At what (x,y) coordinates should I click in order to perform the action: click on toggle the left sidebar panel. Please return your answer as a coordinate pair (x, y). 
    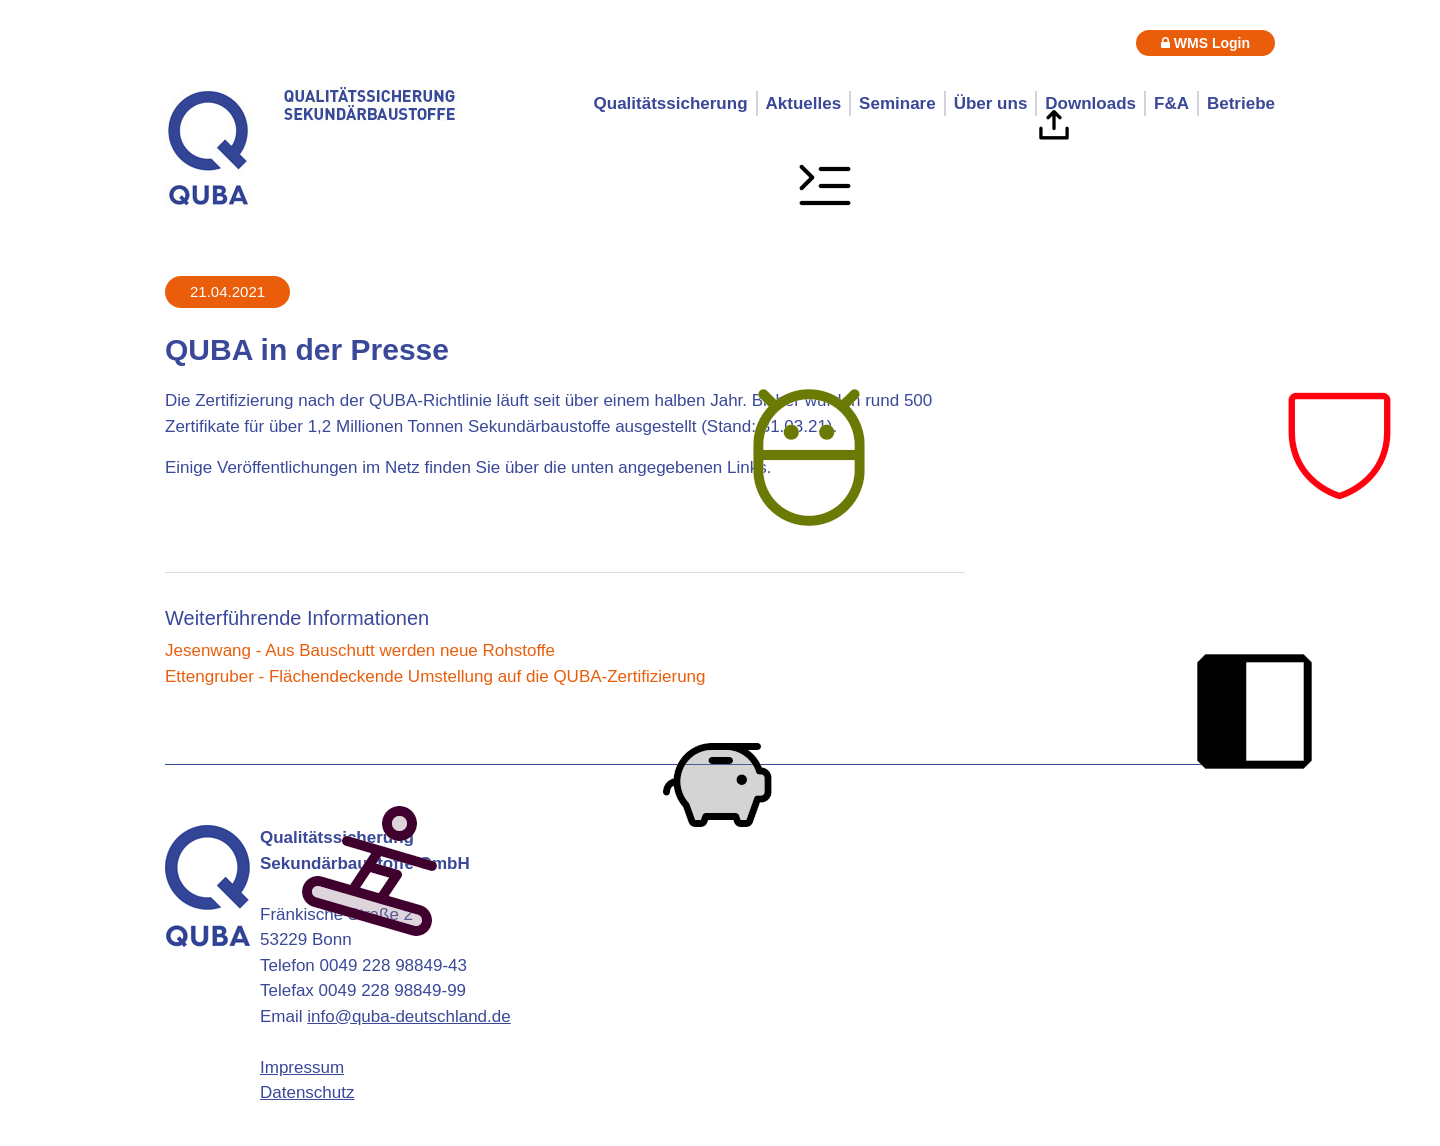
    Looking at the image, I should click on (1254, 711).